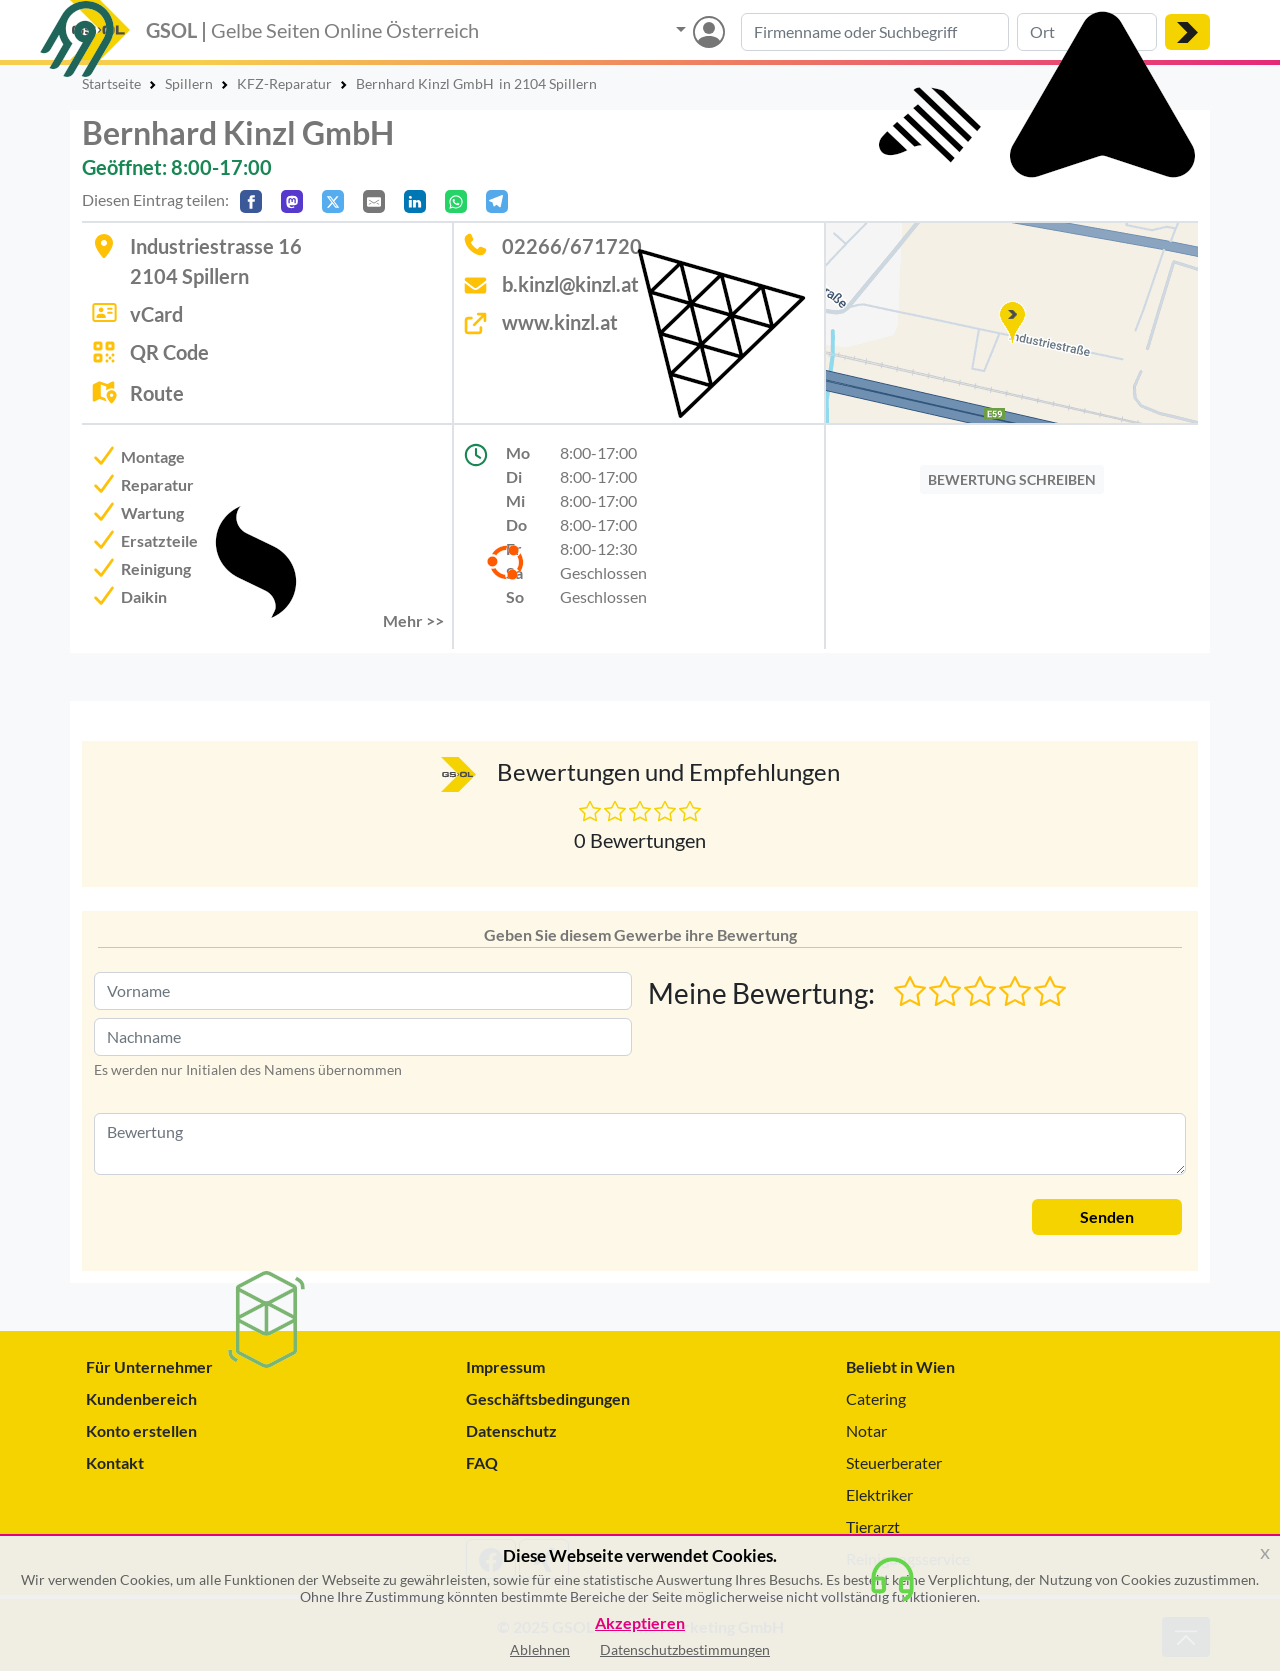 Image resolution: width=1280 pixels, height=1671 pixels. Describe the element at coordinates (930, 125) in the screenshot. I see `open zebpay cryptocurrency exchange app` at that location.